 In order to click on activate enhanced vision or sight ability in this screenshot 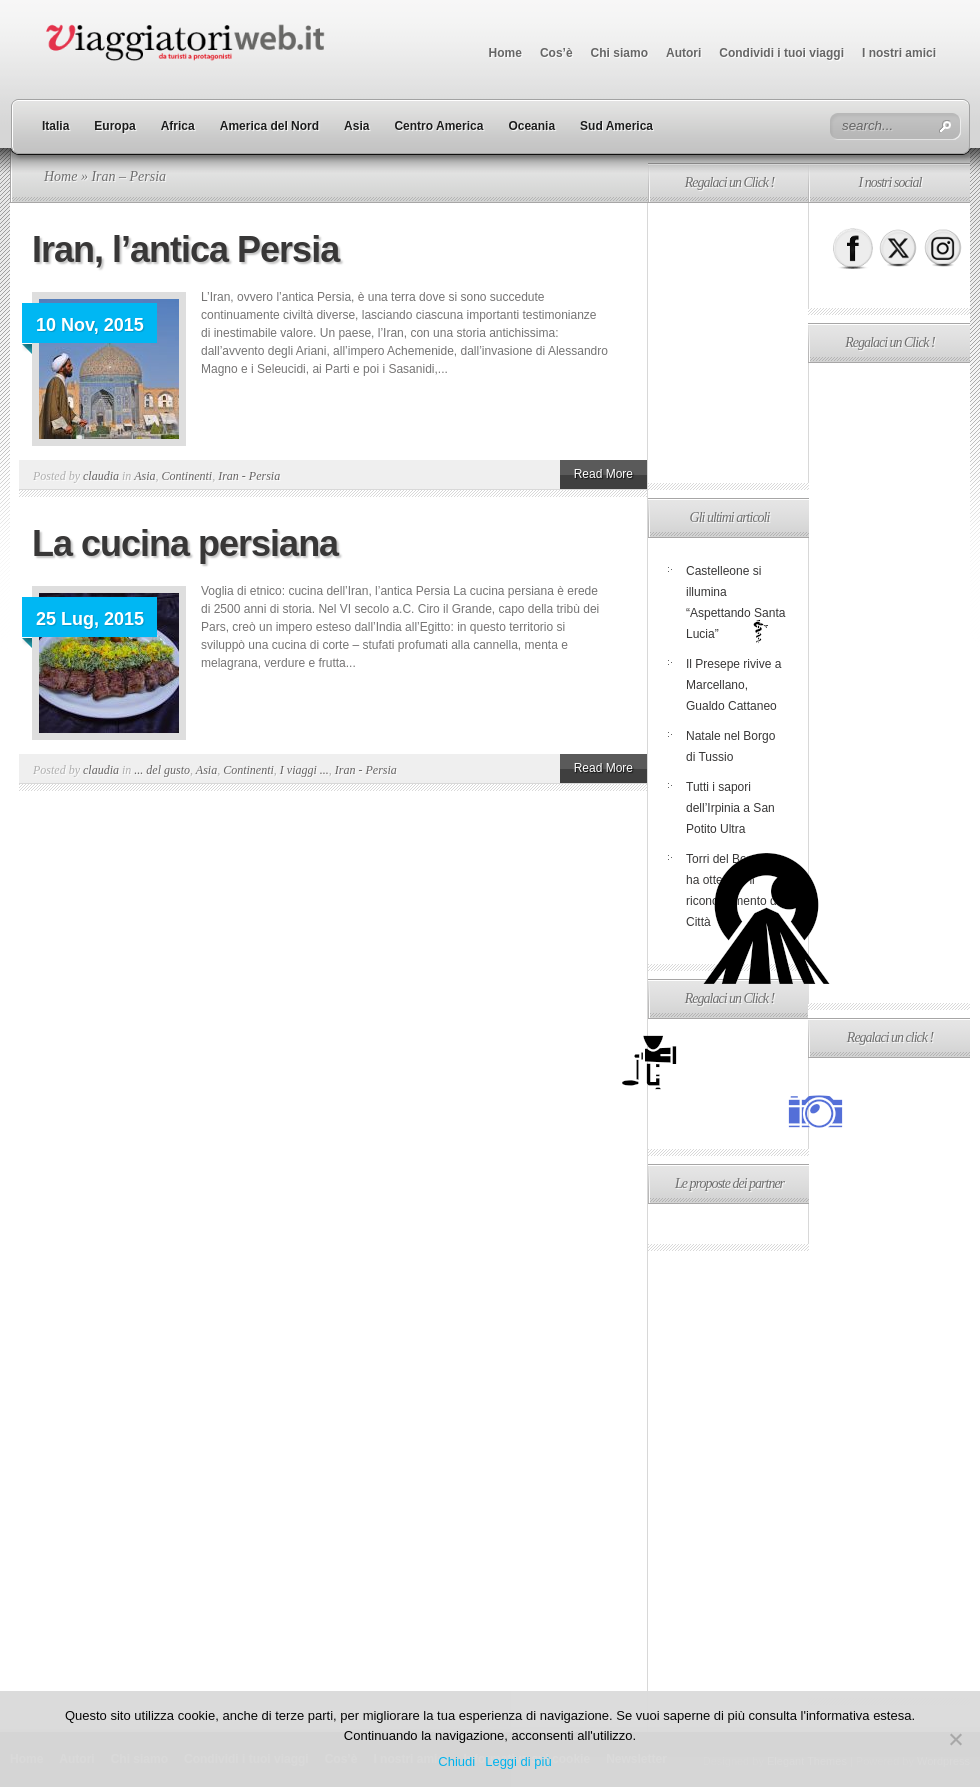, I will do `click(766, 918)`.